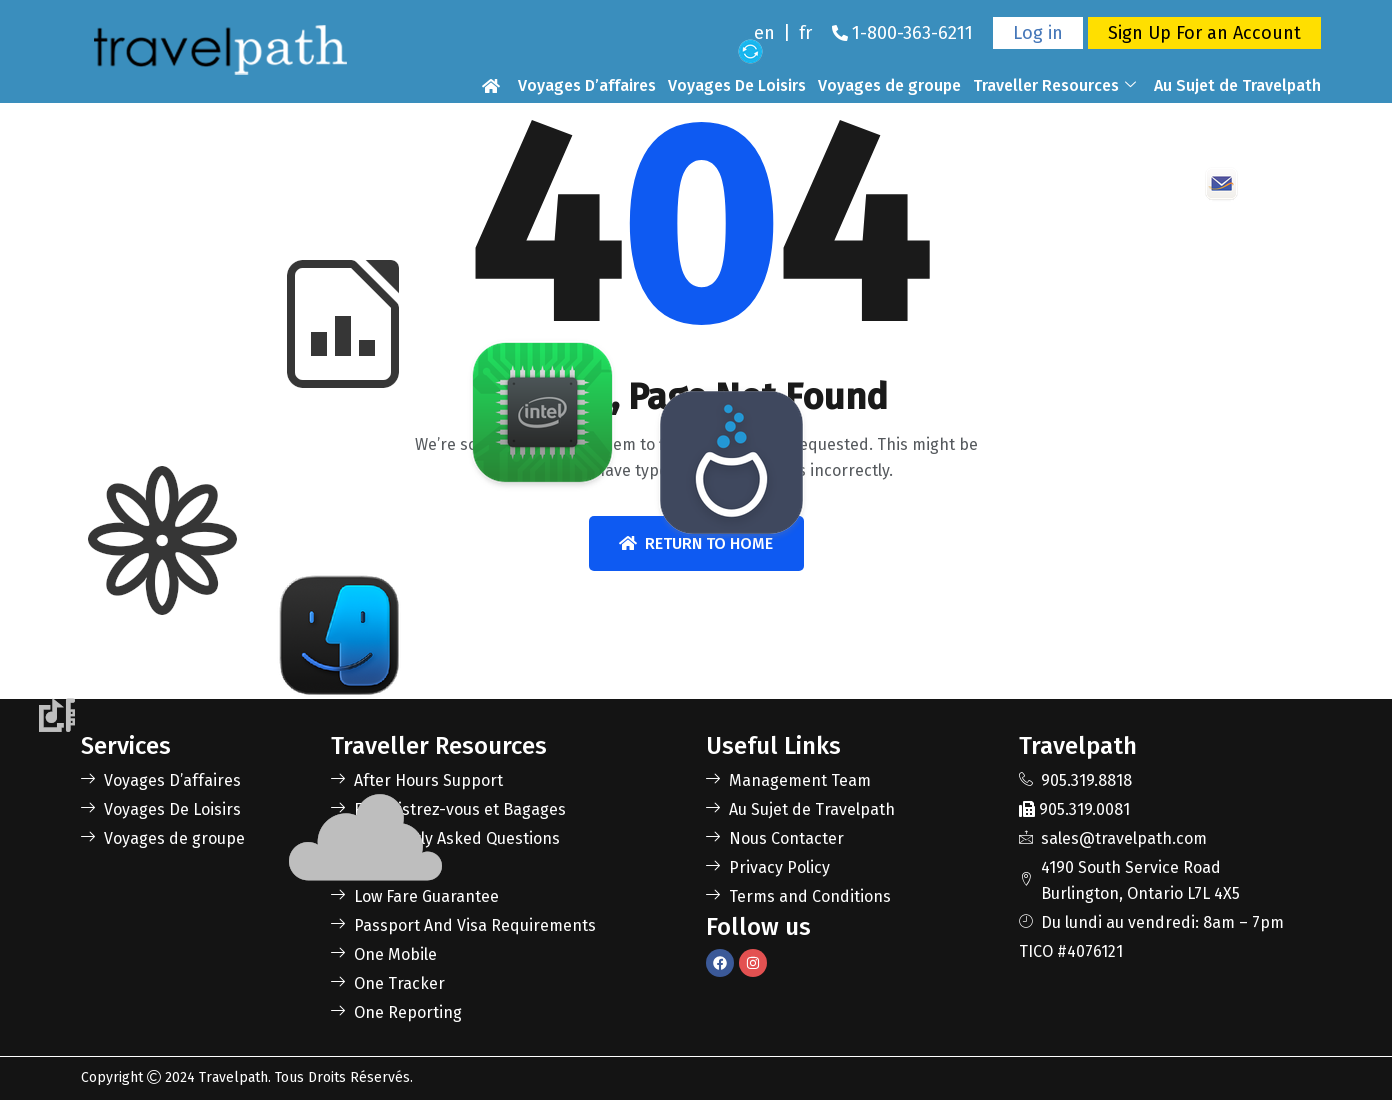 This screenshot has width=1392, height=1100. Describe the element at coordinates (343, 324) in the screenshot. I see `open LibreOffice Calc spreadsheet application` at that location.